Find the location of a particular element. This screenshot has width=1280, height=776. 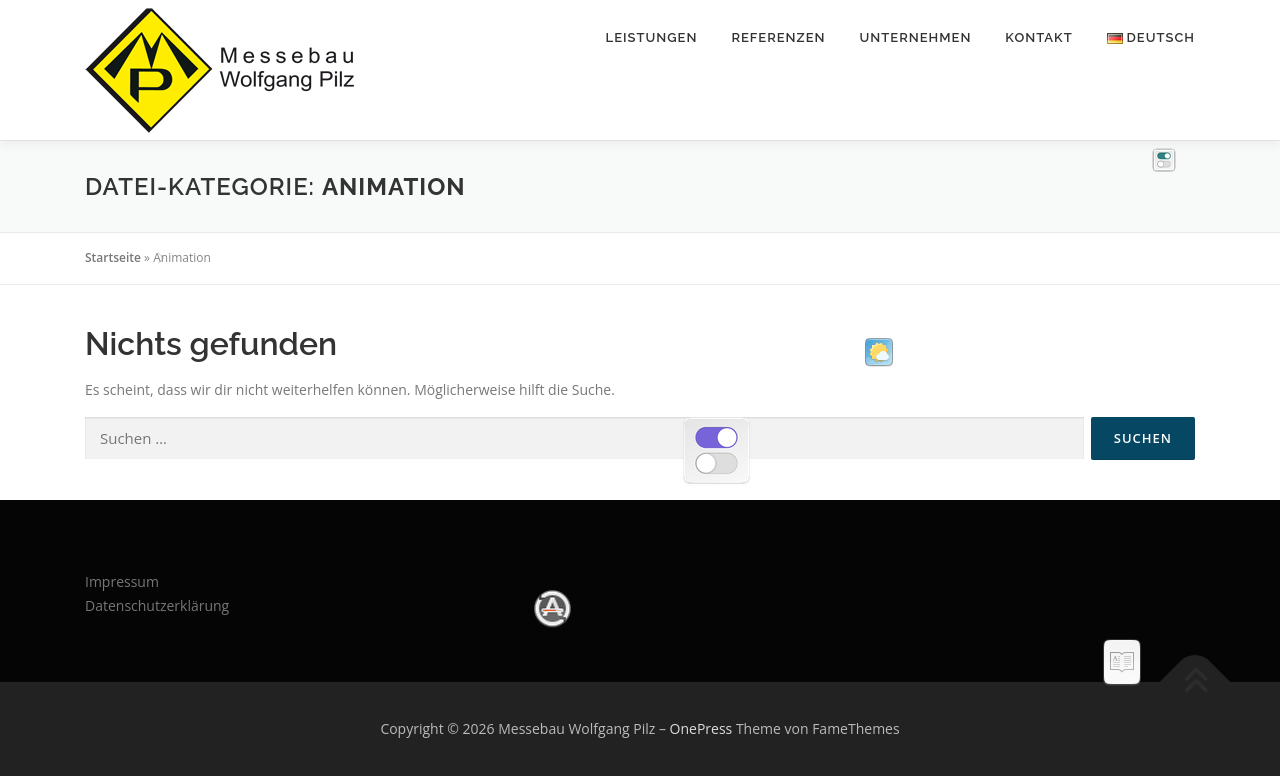

open gnome tweaks settings is located at coordinates (1164, 160).